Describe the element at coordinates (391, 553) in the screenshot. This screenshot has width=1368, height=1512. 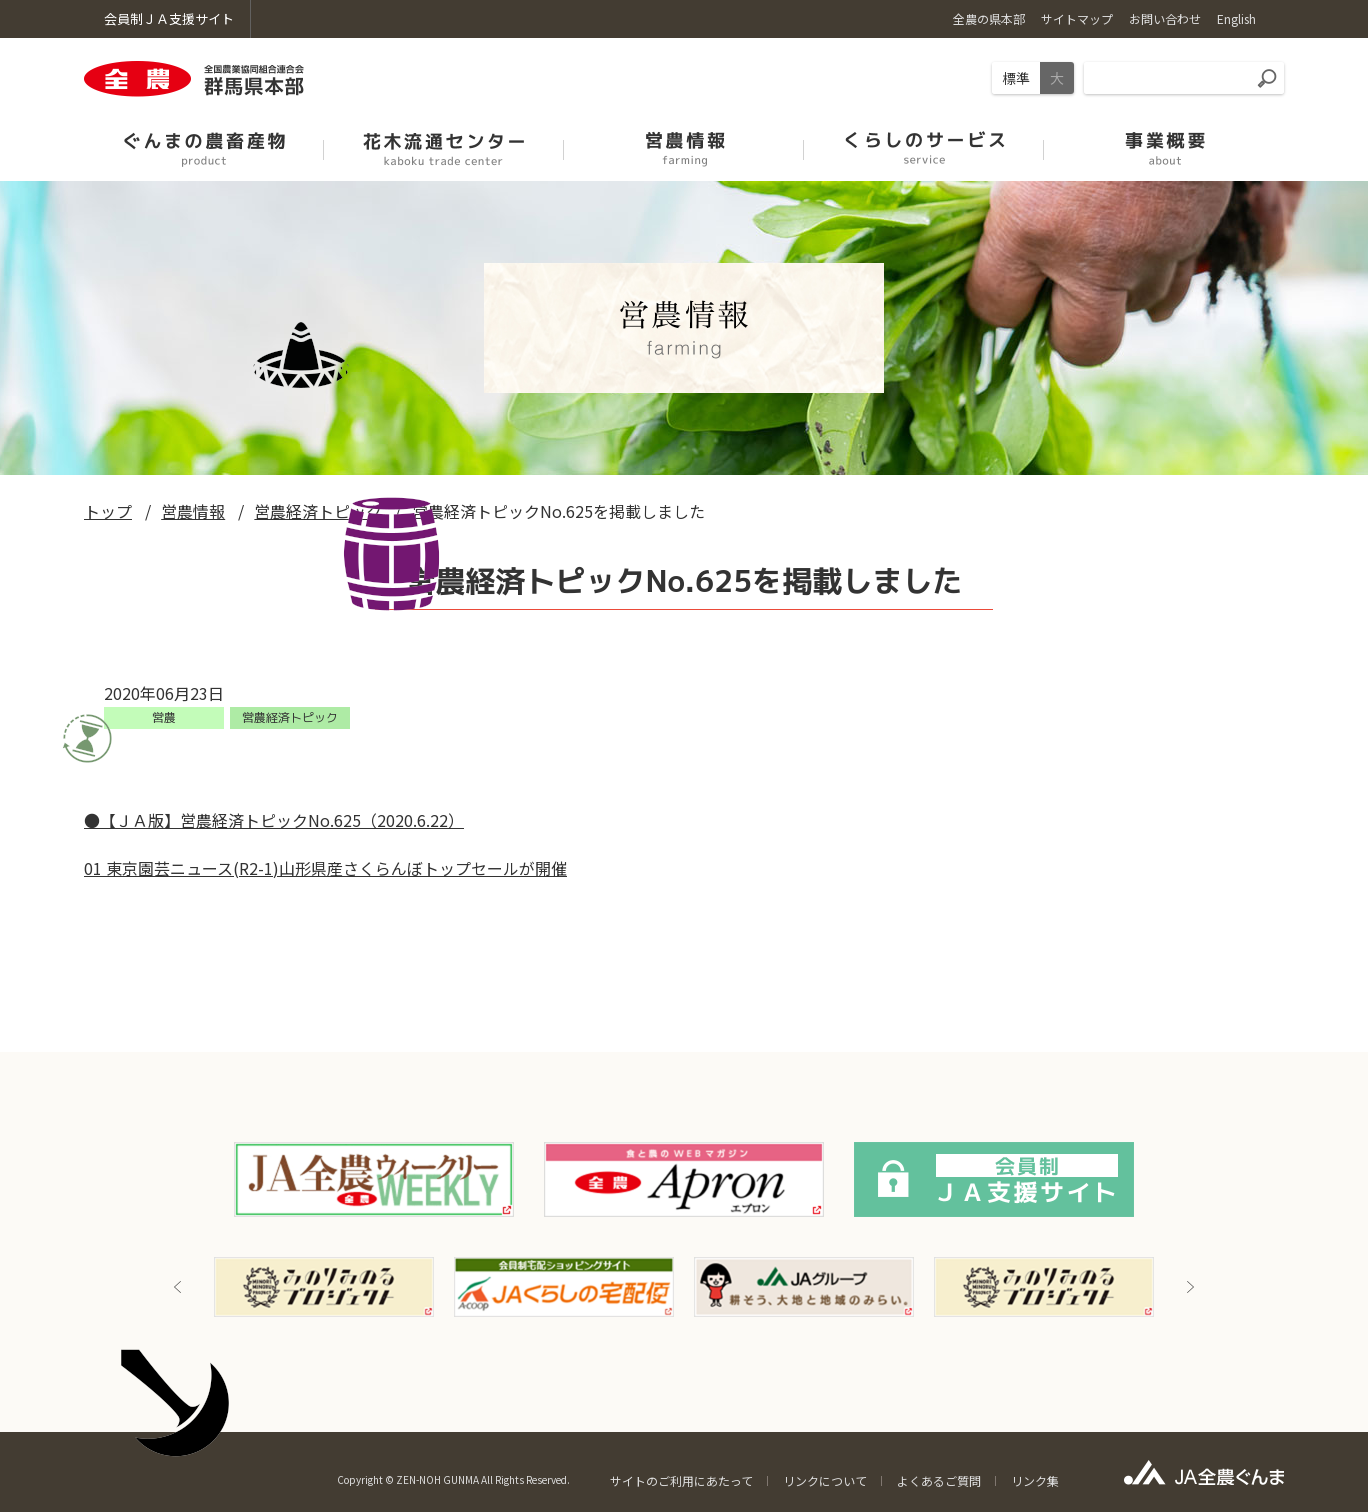
I see `inventory item representing storage or containers` at that location.